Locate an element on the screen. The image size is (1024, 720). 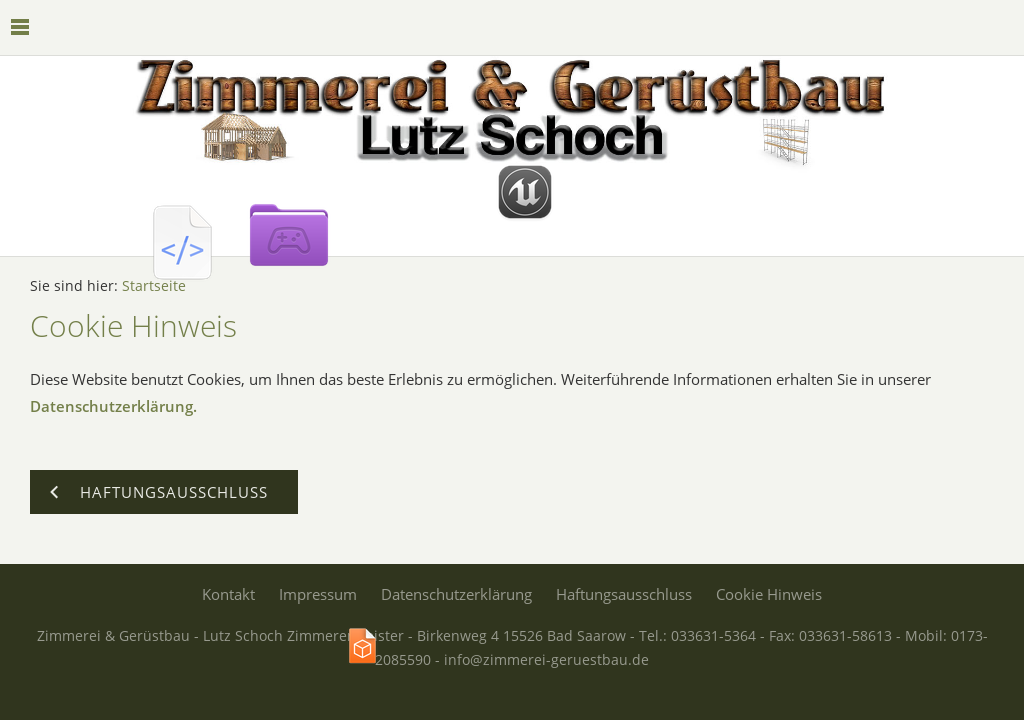
open your games folder is located at coordinates (289, 235).